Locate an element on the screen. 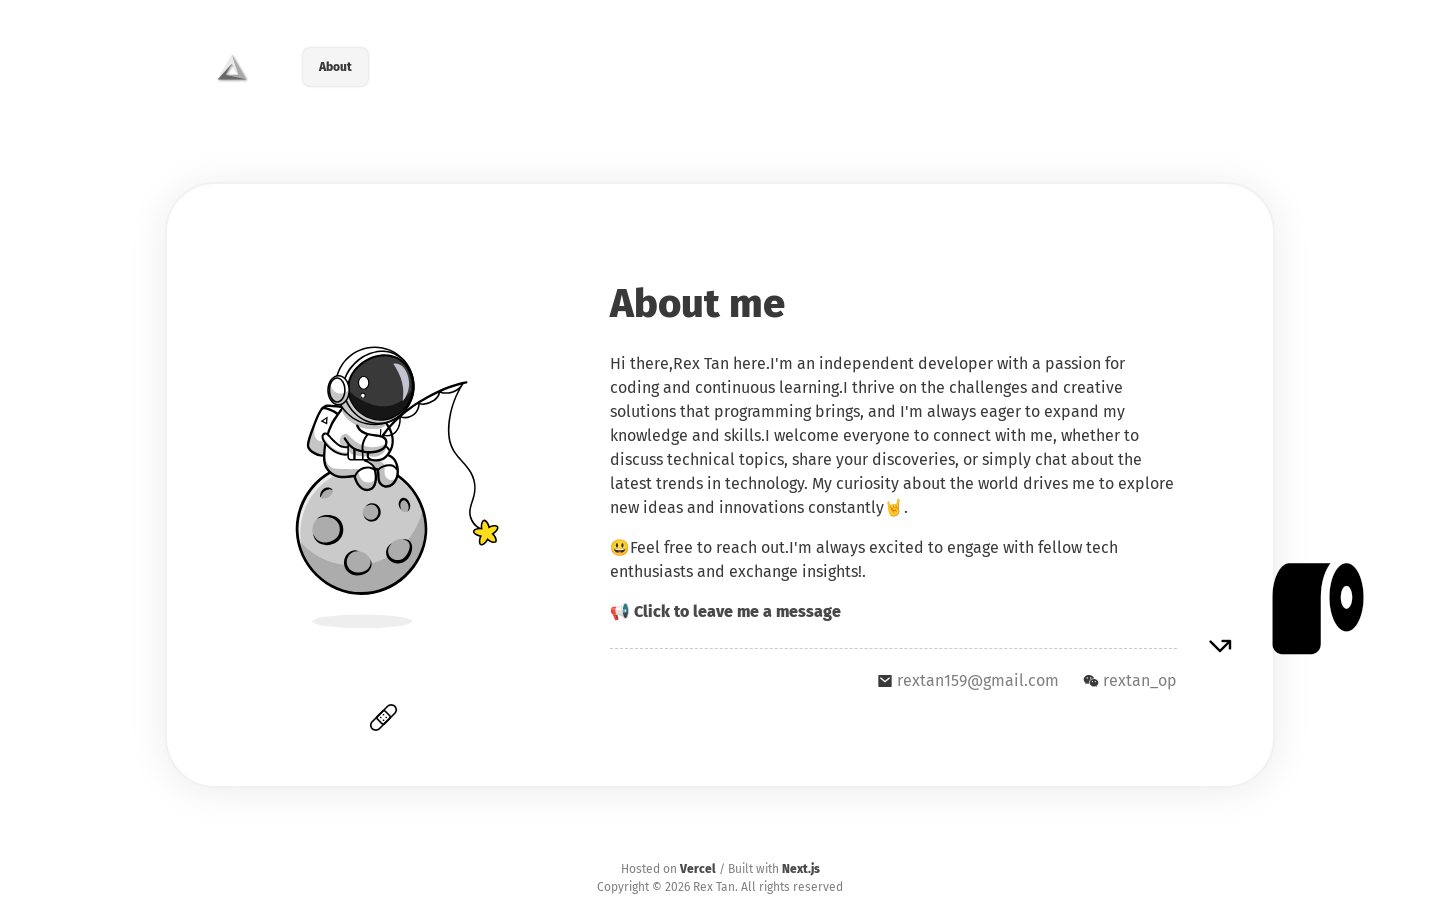 This screenshot has width=1440, height=920. indicates restroom or bathroom location is located at coordinates (1318, 603).